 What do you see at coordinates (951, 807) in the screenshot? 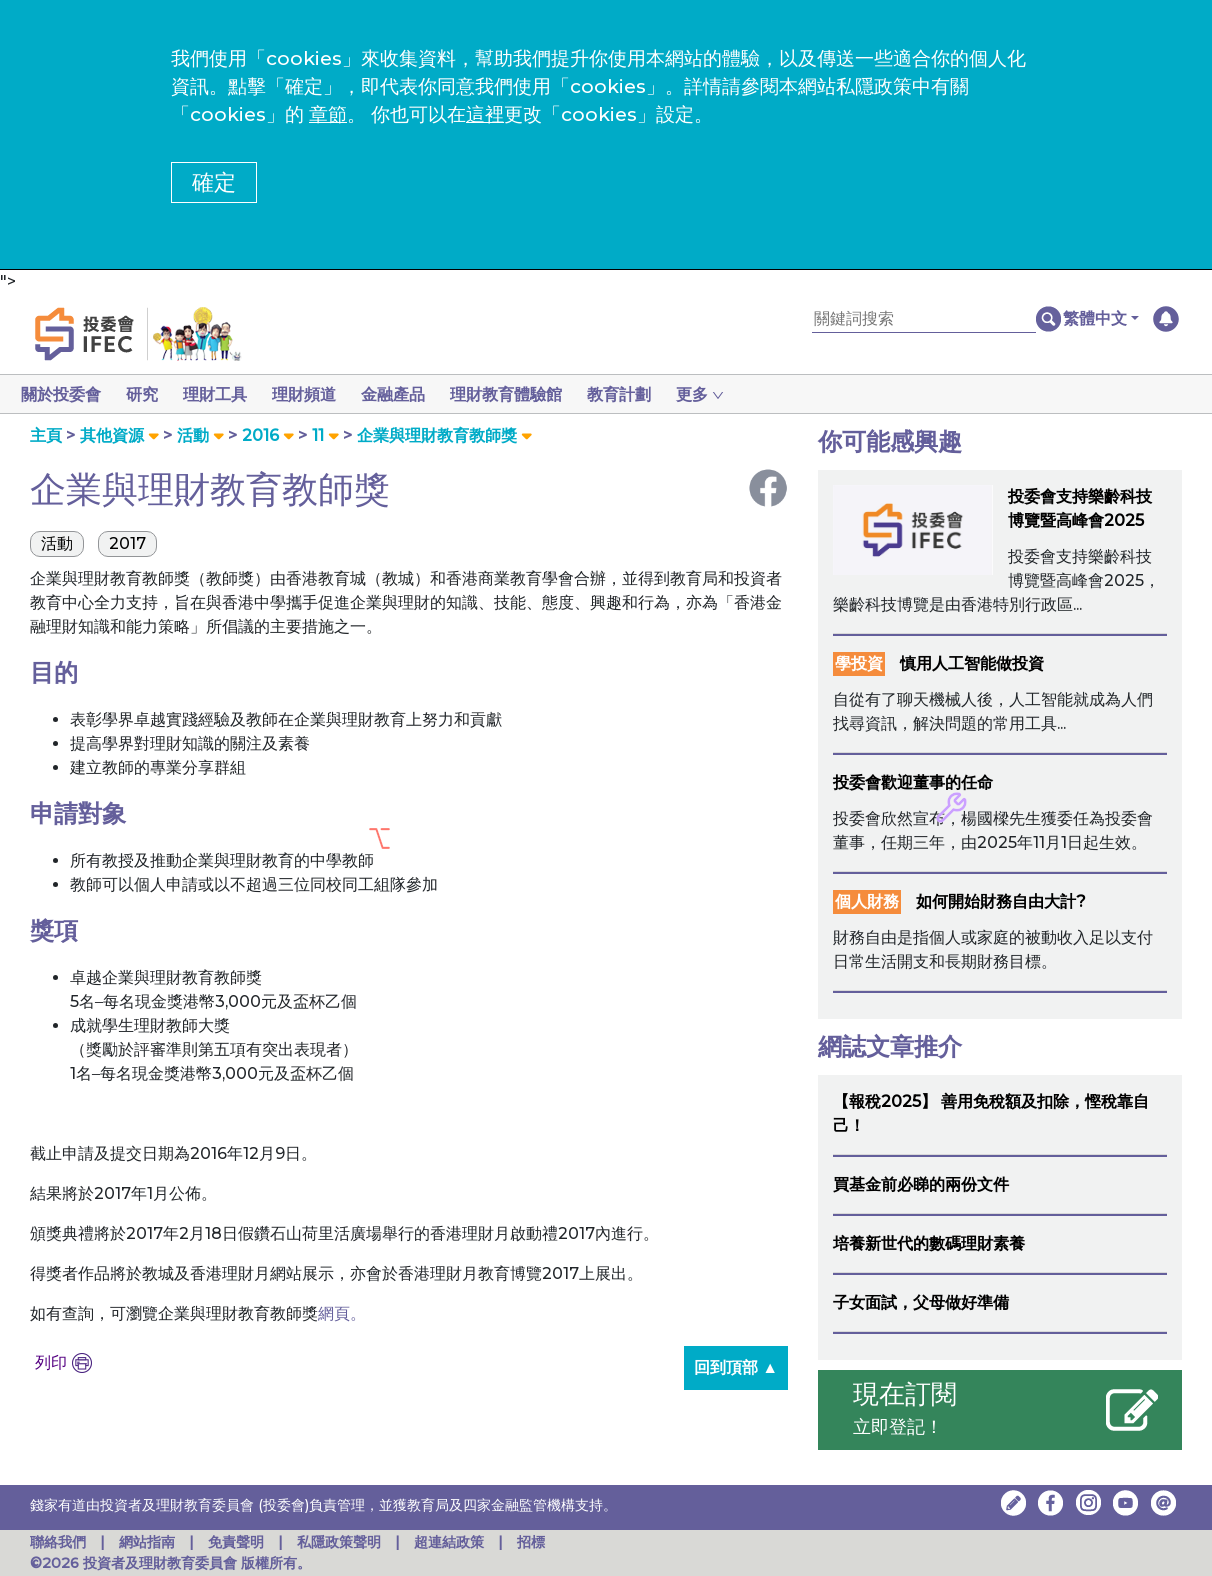
I see `access settings or configuration options` at bounding box center [951, 807].